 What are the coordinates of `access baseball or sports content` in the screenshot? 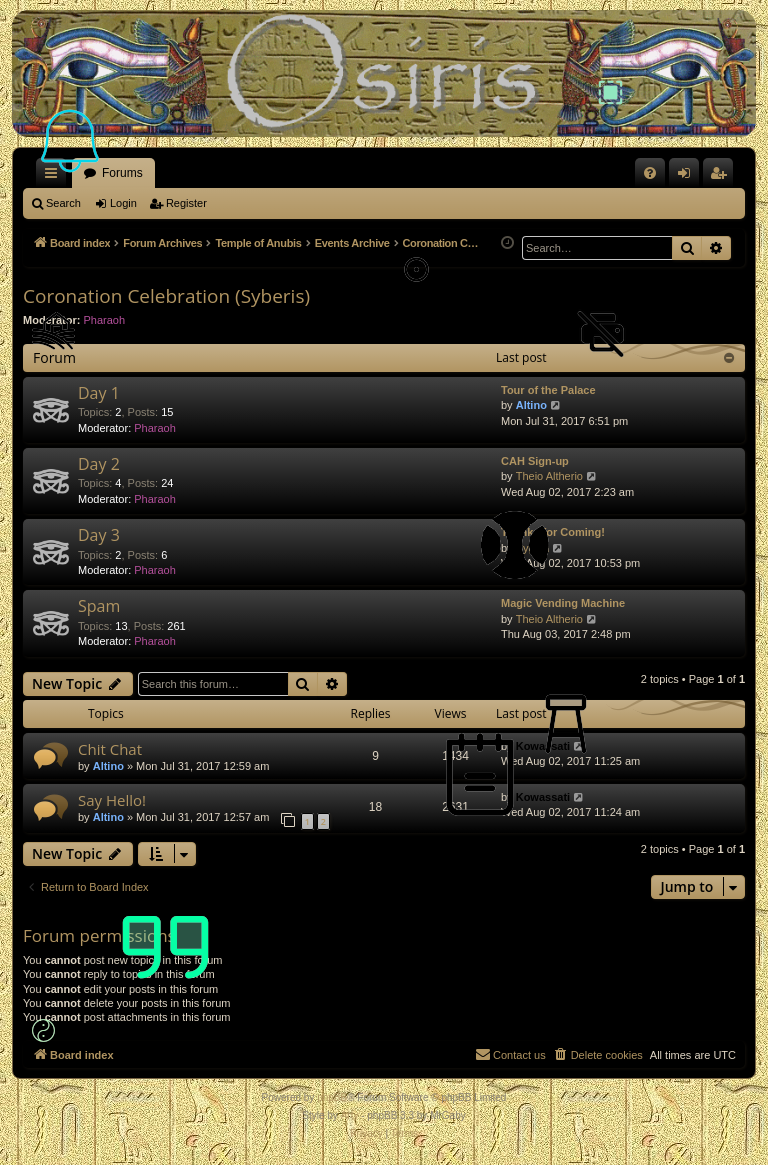 It's located at (515, 545).